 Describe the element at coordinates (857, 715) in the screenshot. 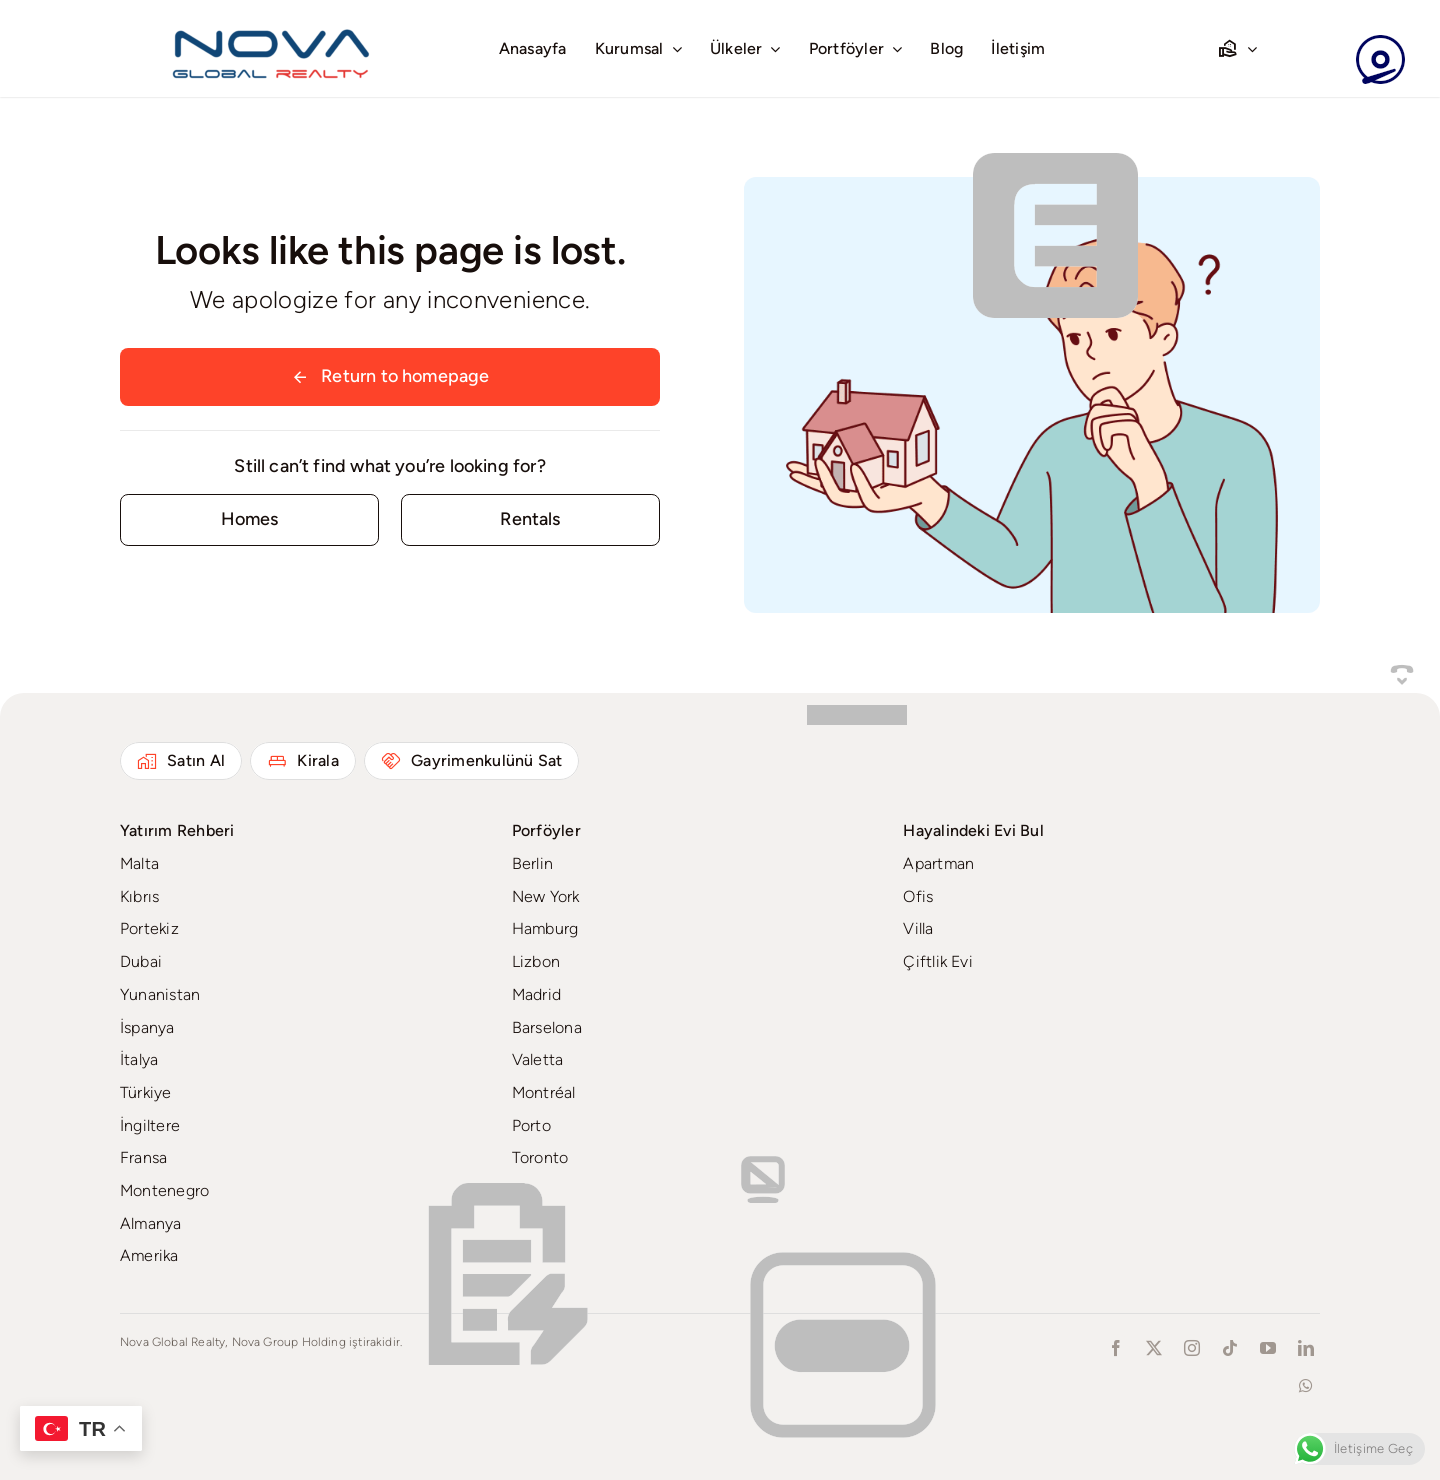

I see `remove an item from a list` at that location.